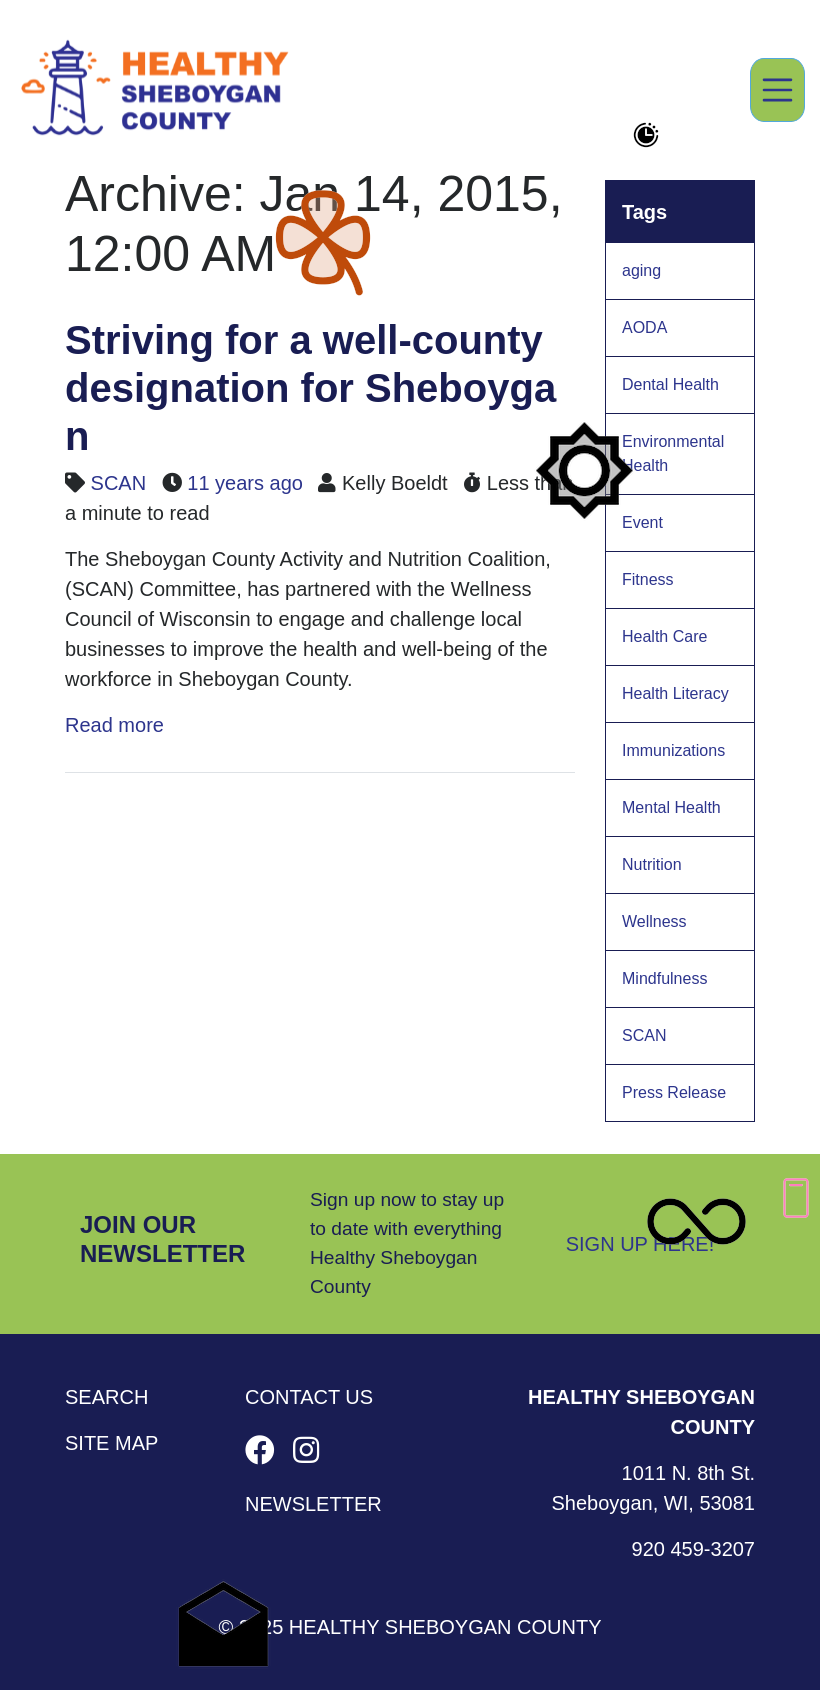 This screenshot has height=1690, width=820. Describe the element at coordinates (223, 1630) in the screenshot. I see `view drafts folder` at that location.